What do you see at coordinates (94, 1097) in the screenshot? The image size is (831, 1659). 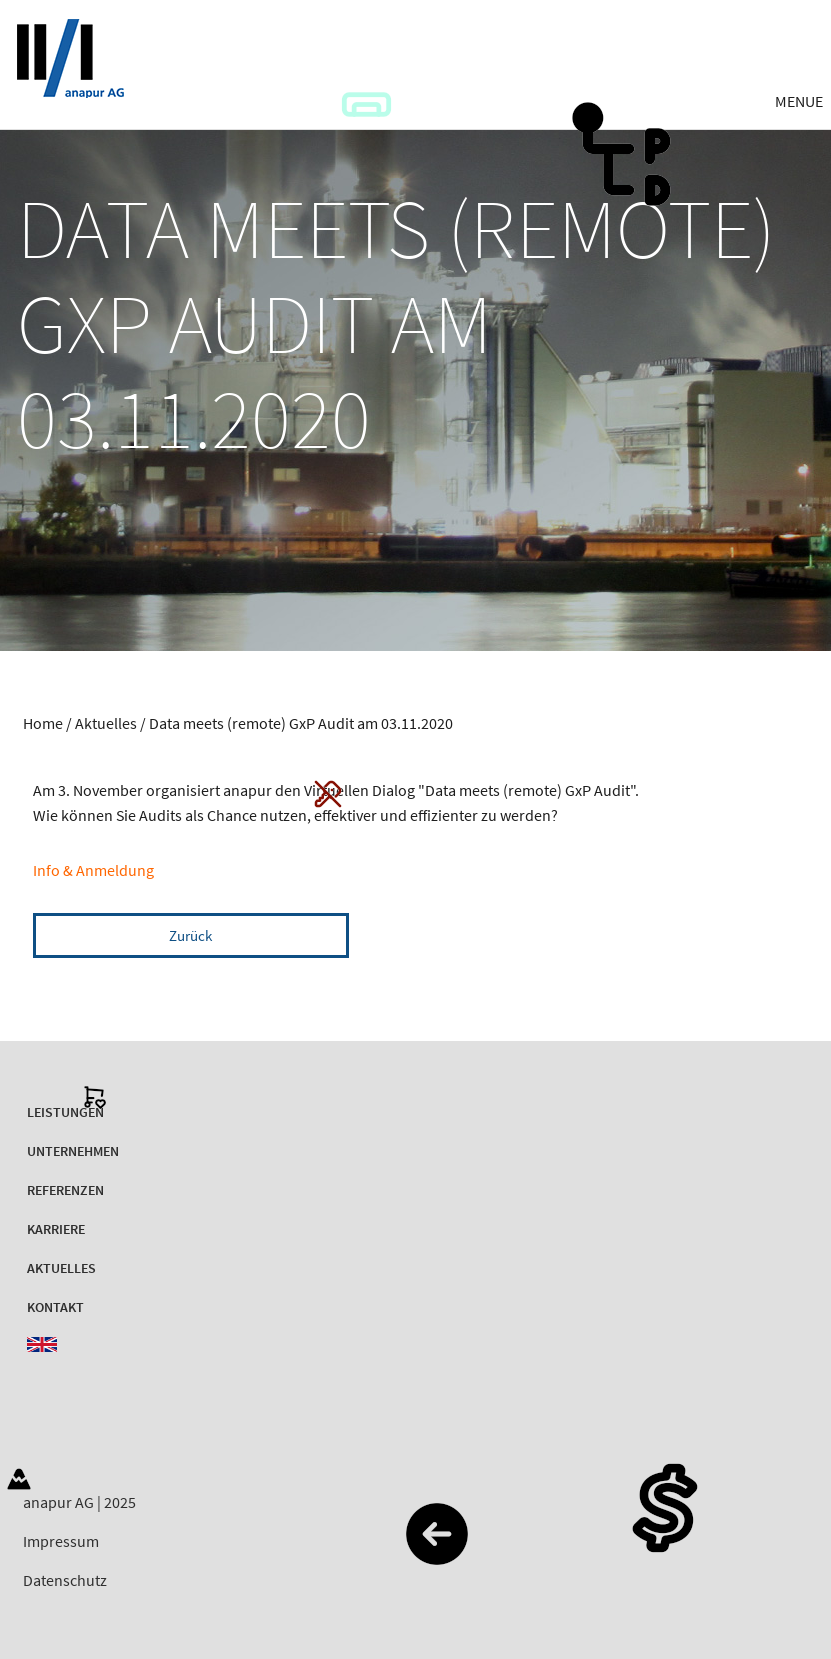 I see `view your wishlist or saved items` at bounding box center [94, 1097].